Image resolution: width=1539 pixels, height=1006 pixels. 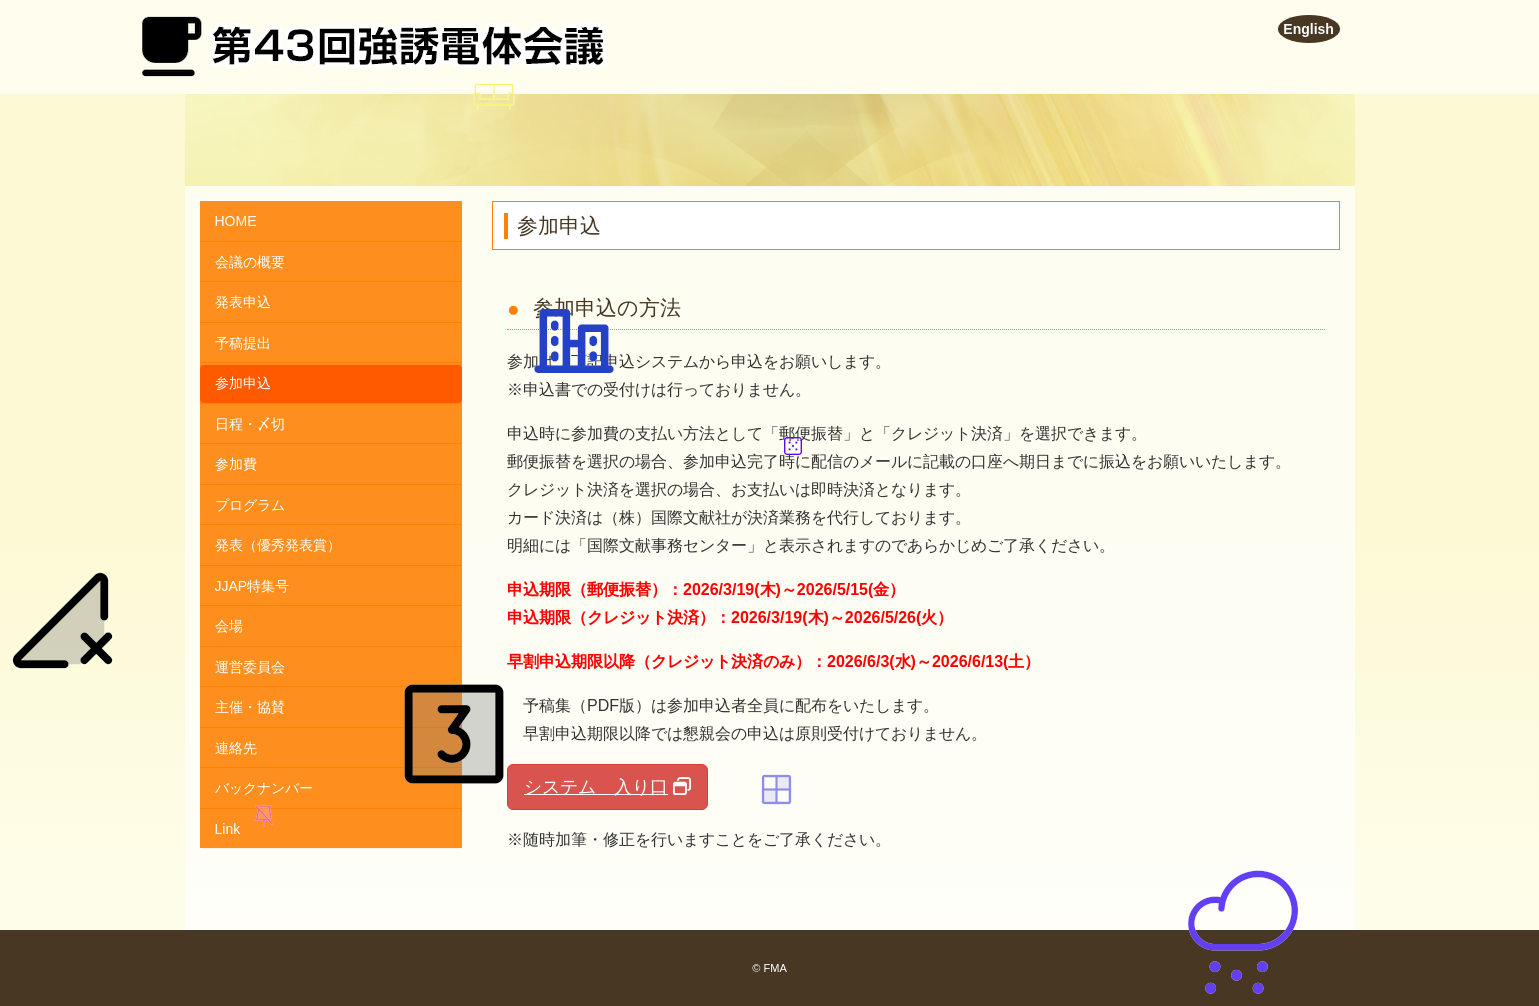 What do you see at coordinates (494, 96) in the screenshot?
I see `browse furniture or home decor items` at bounding box center [494, 96].